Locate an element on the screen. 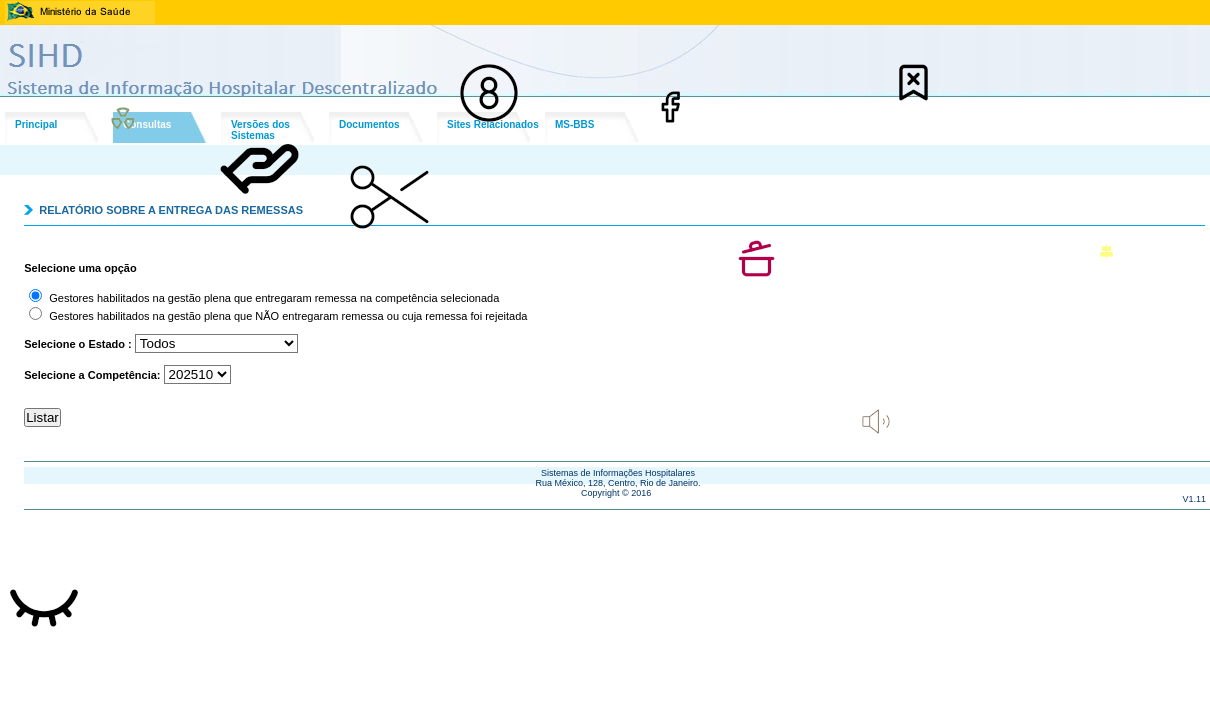 The width and height of the screenshot is (1210, 720). cut selected content is located at coordinates (388, 197).